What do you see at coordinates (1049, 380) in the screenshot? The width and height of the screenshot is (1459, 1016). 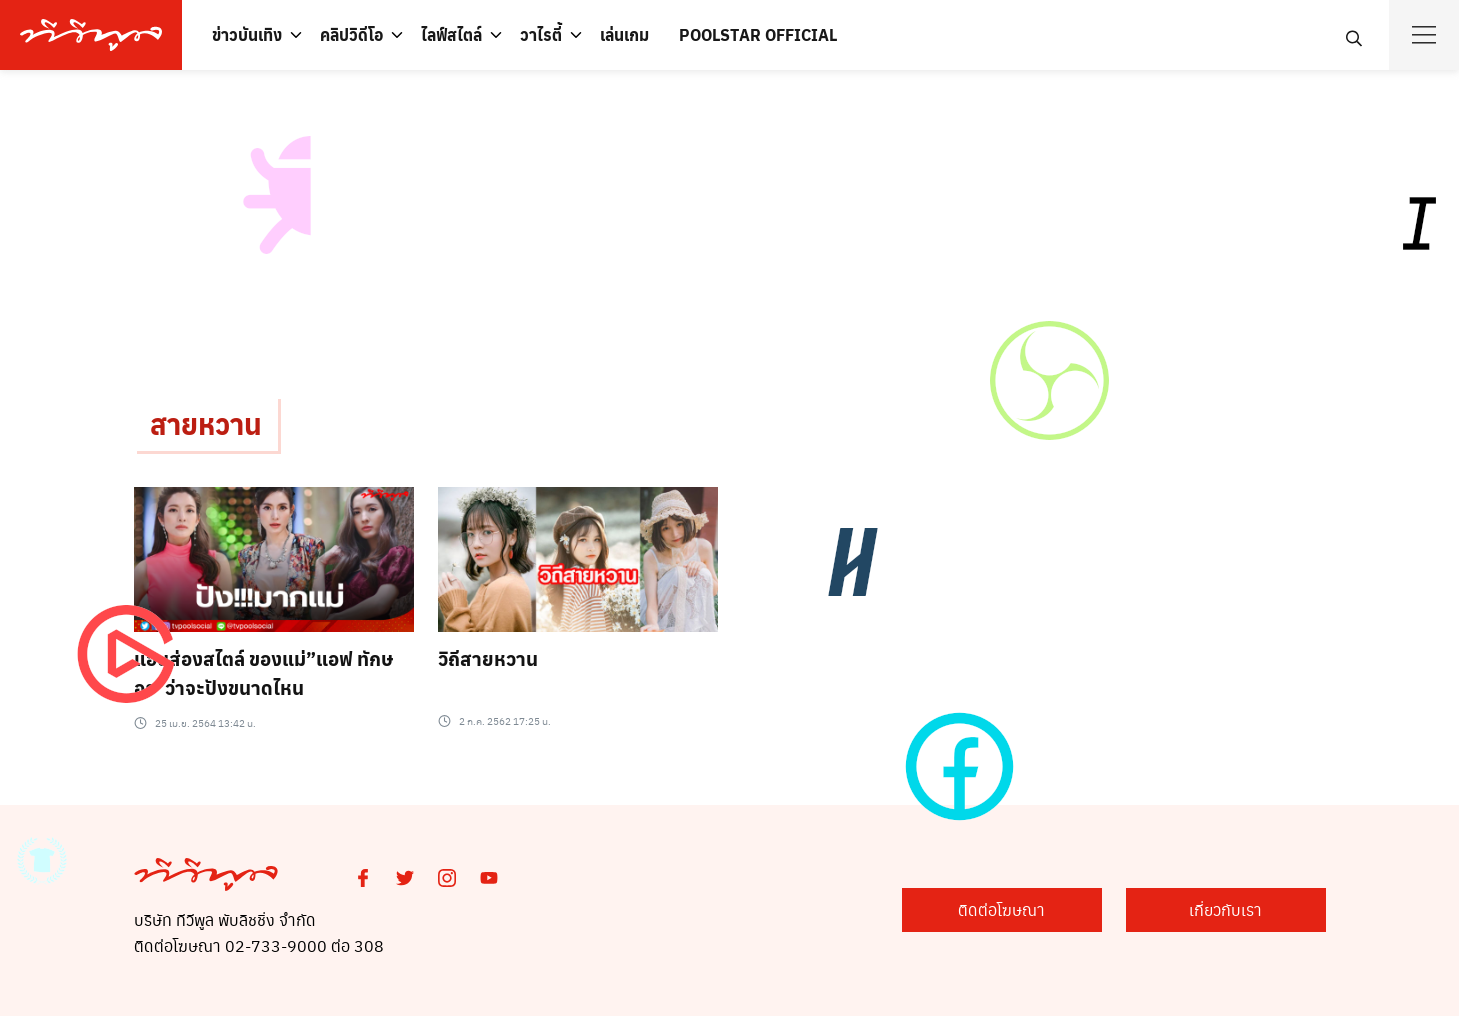 I see `open OBS Studio for streaming or recording` at bounding box center [1049, 380].